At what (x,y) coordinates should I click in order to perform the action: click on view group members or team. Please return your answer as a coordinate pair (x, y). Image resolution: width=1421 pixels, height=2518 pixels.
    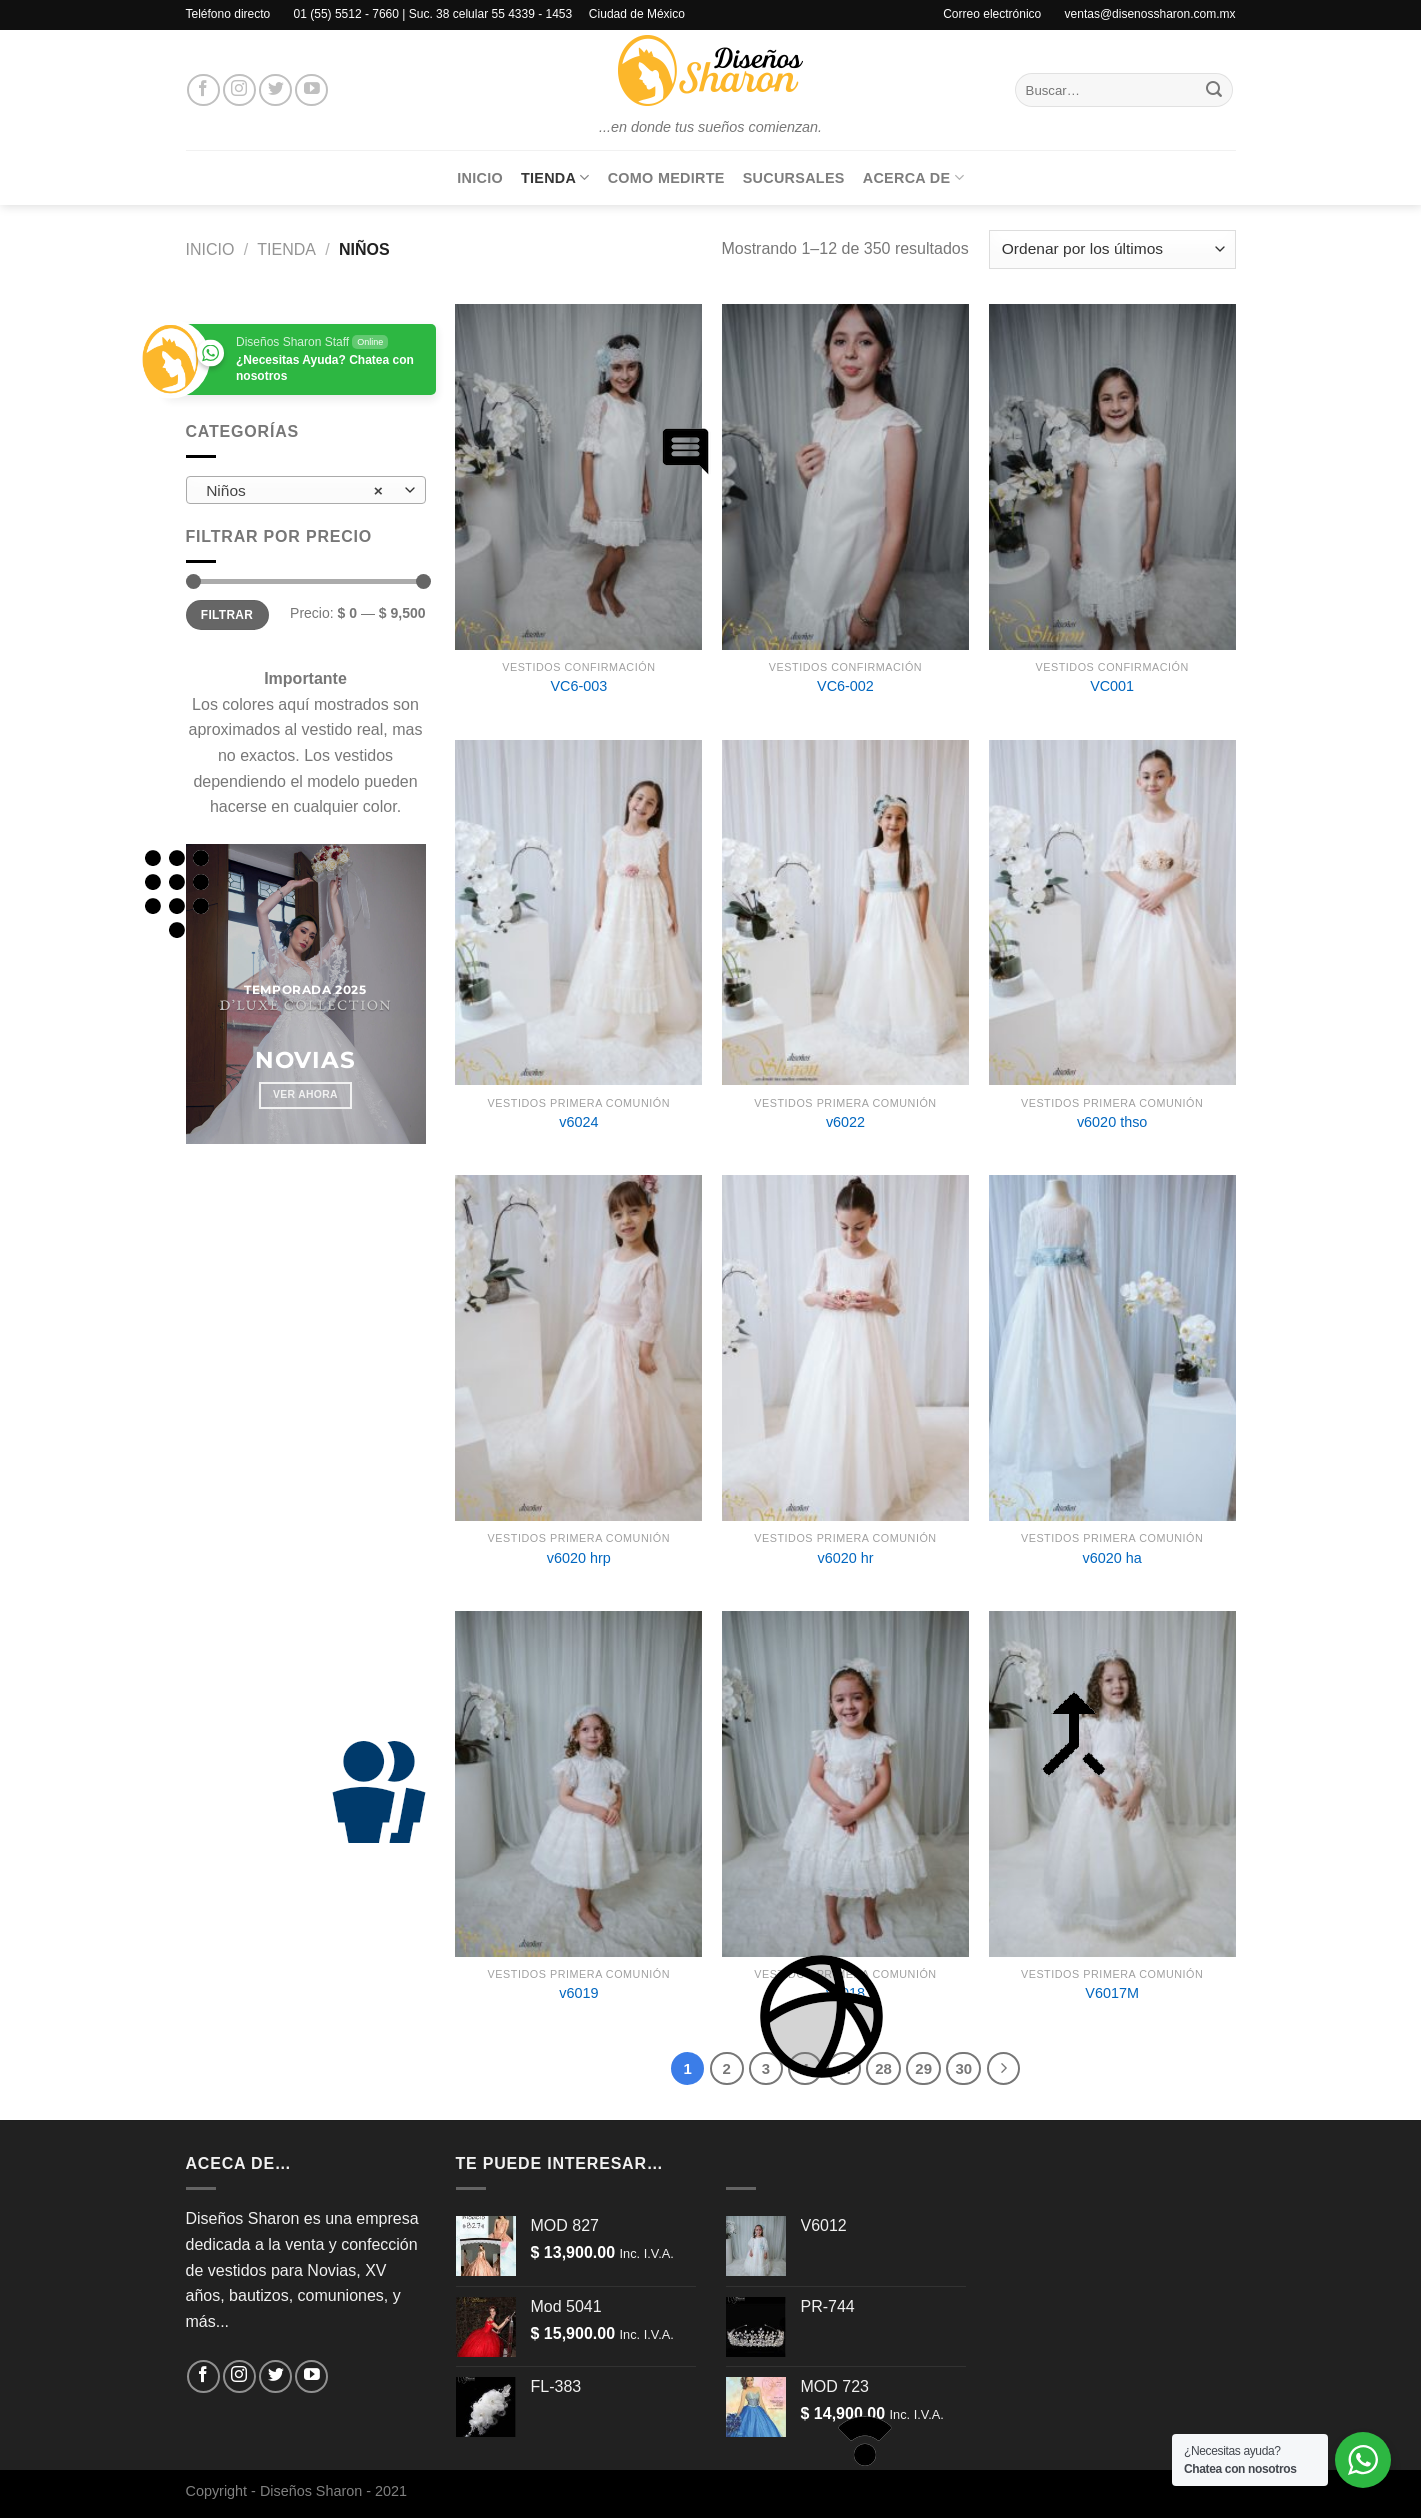
    Looking at the image, I should click on (379, 1792).